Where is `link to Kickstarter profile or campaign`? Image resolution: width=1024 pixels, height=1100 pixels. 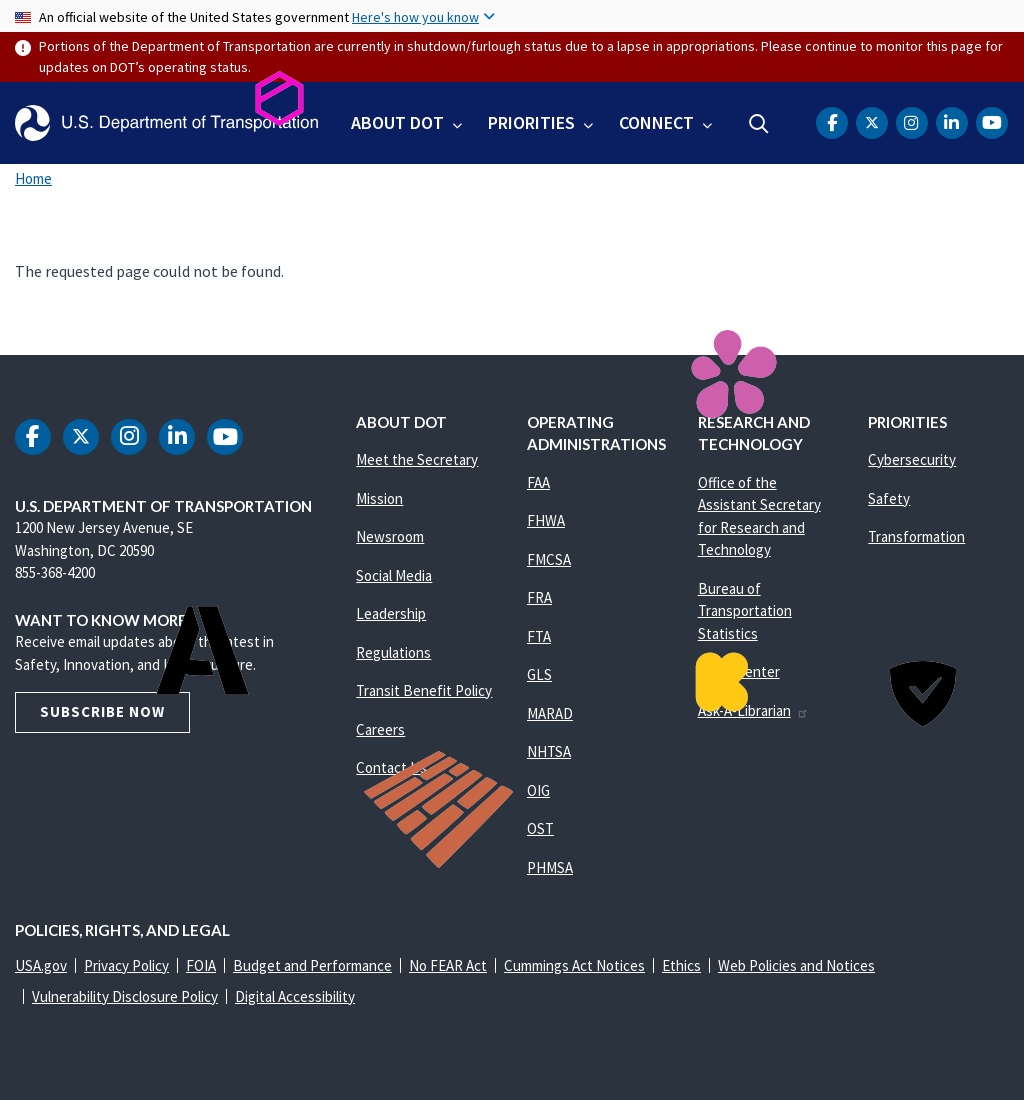
link to Kickstarter profile or campaign is located at coordinates (721, 682).